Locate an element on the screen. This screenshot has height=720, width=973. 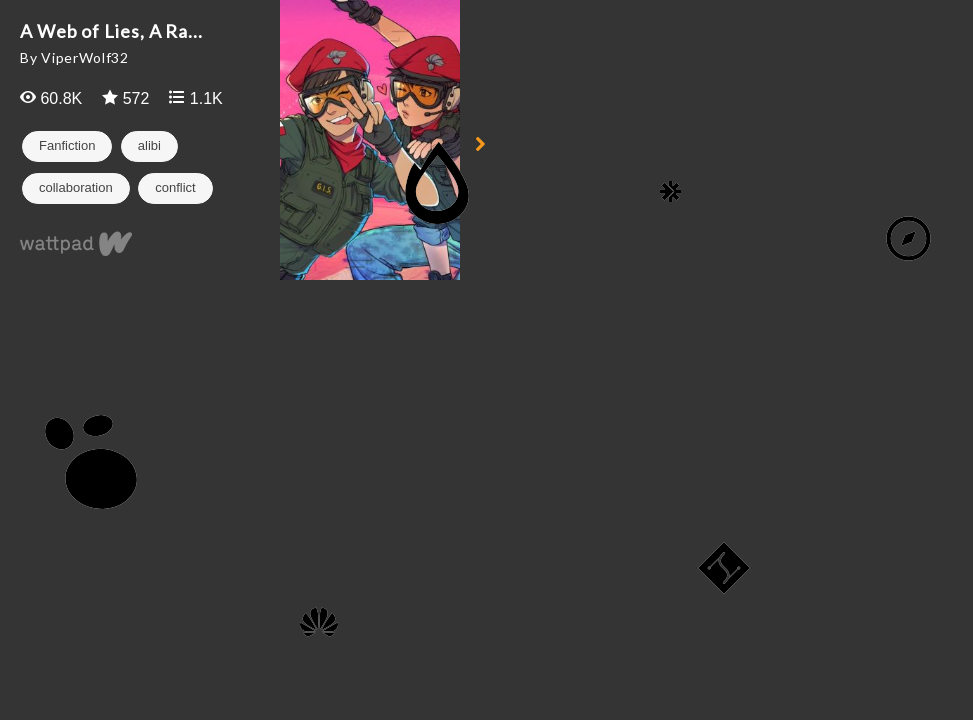
open Logseq knowledge management app is located at coordinates (91, 462).